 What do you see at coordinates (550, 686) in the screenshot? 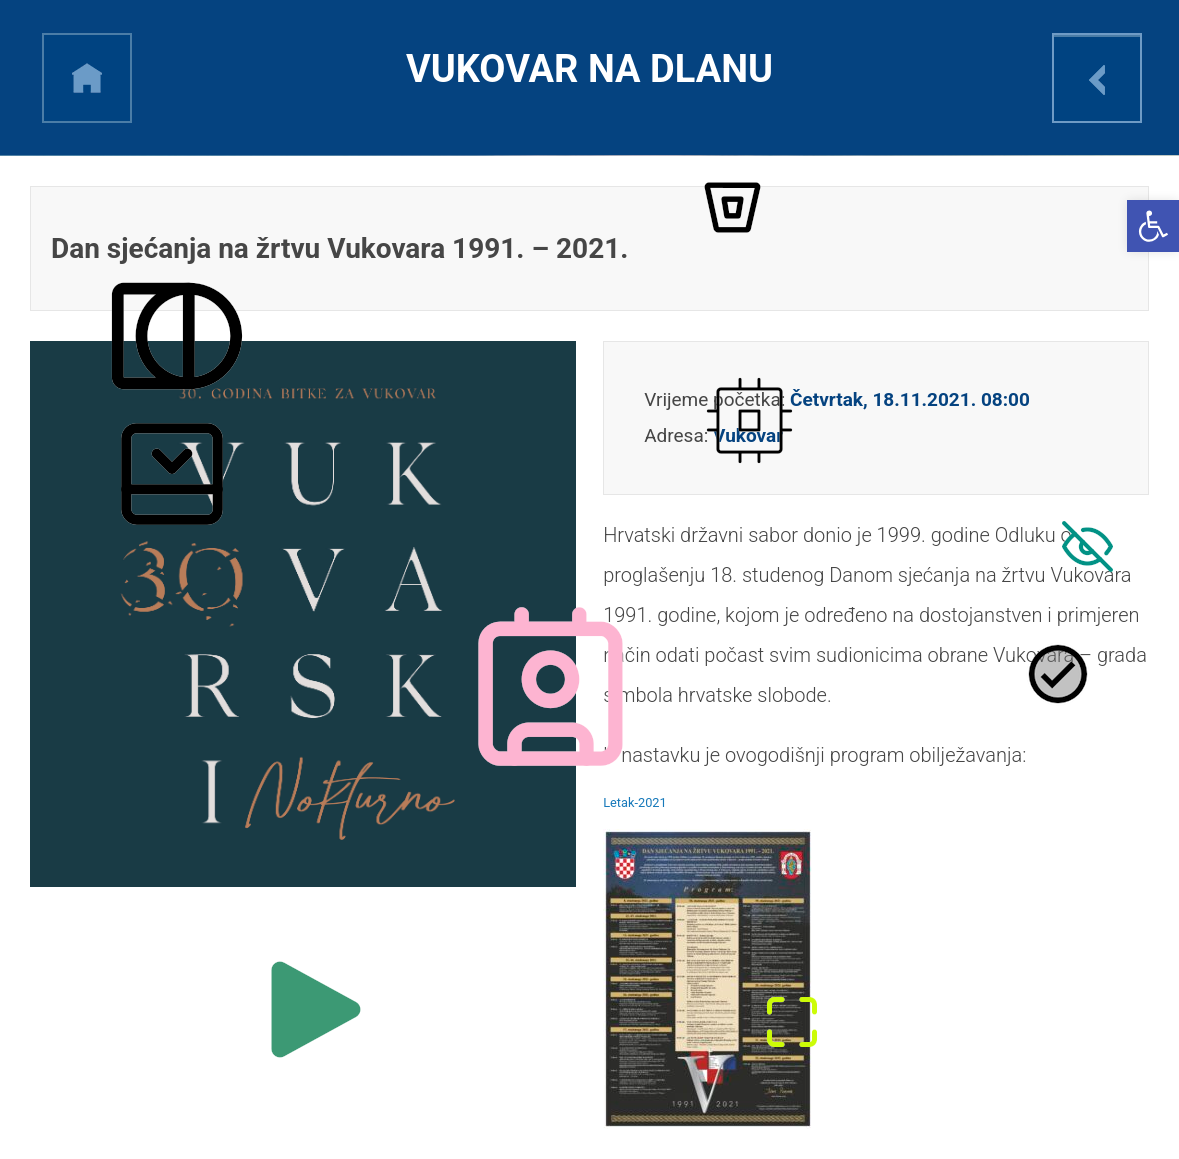
I see `view contact details` at bounding box center [550, 686].